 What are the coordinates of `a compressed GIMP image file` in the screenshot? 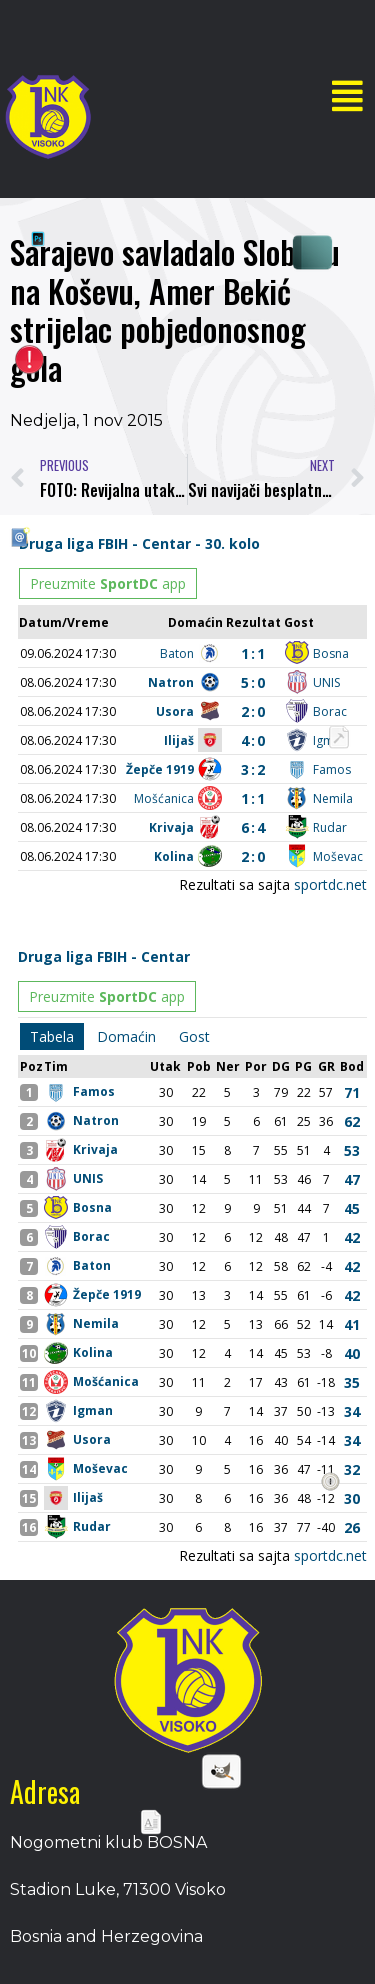 It's located at (221, 1770).